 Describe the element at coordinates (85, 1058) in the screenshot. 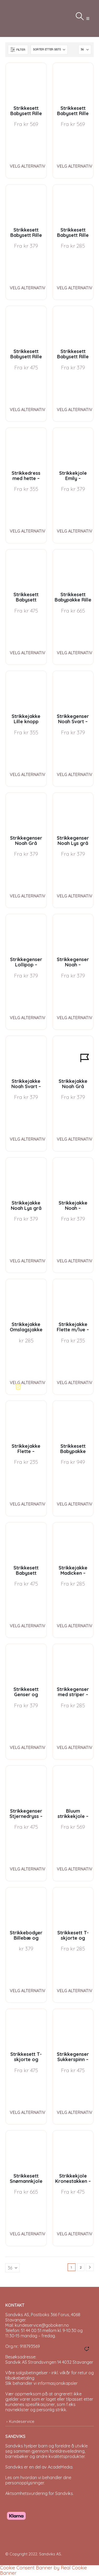

I see `flag or bookmark an item` at that location.